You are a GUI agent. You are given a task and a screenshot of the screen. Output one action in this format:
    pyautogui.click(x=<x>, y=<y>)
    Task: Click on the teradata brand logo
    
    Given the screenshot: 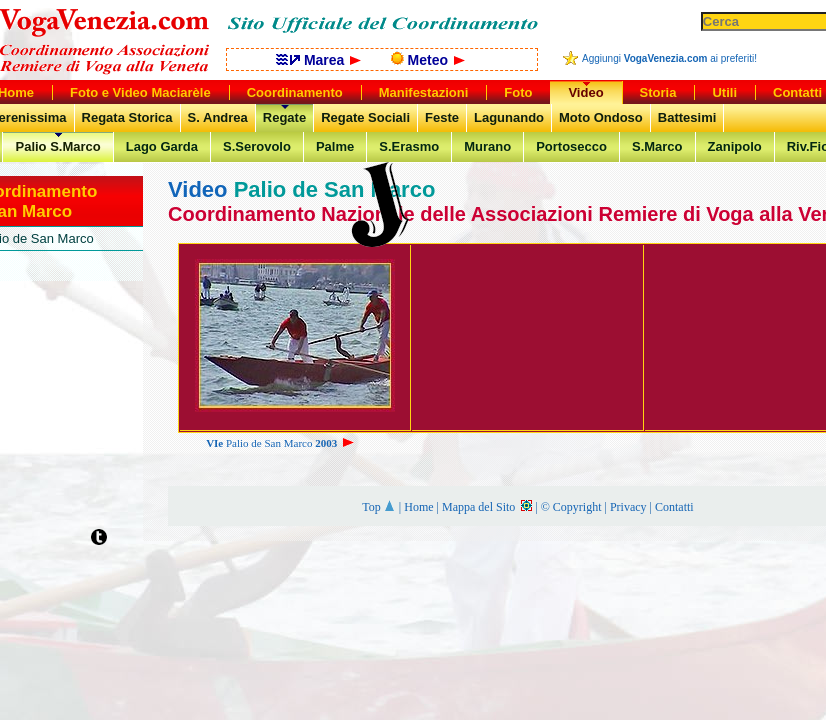 What is the action you would take?
    pyautogui.click(x=99, y=537)
    